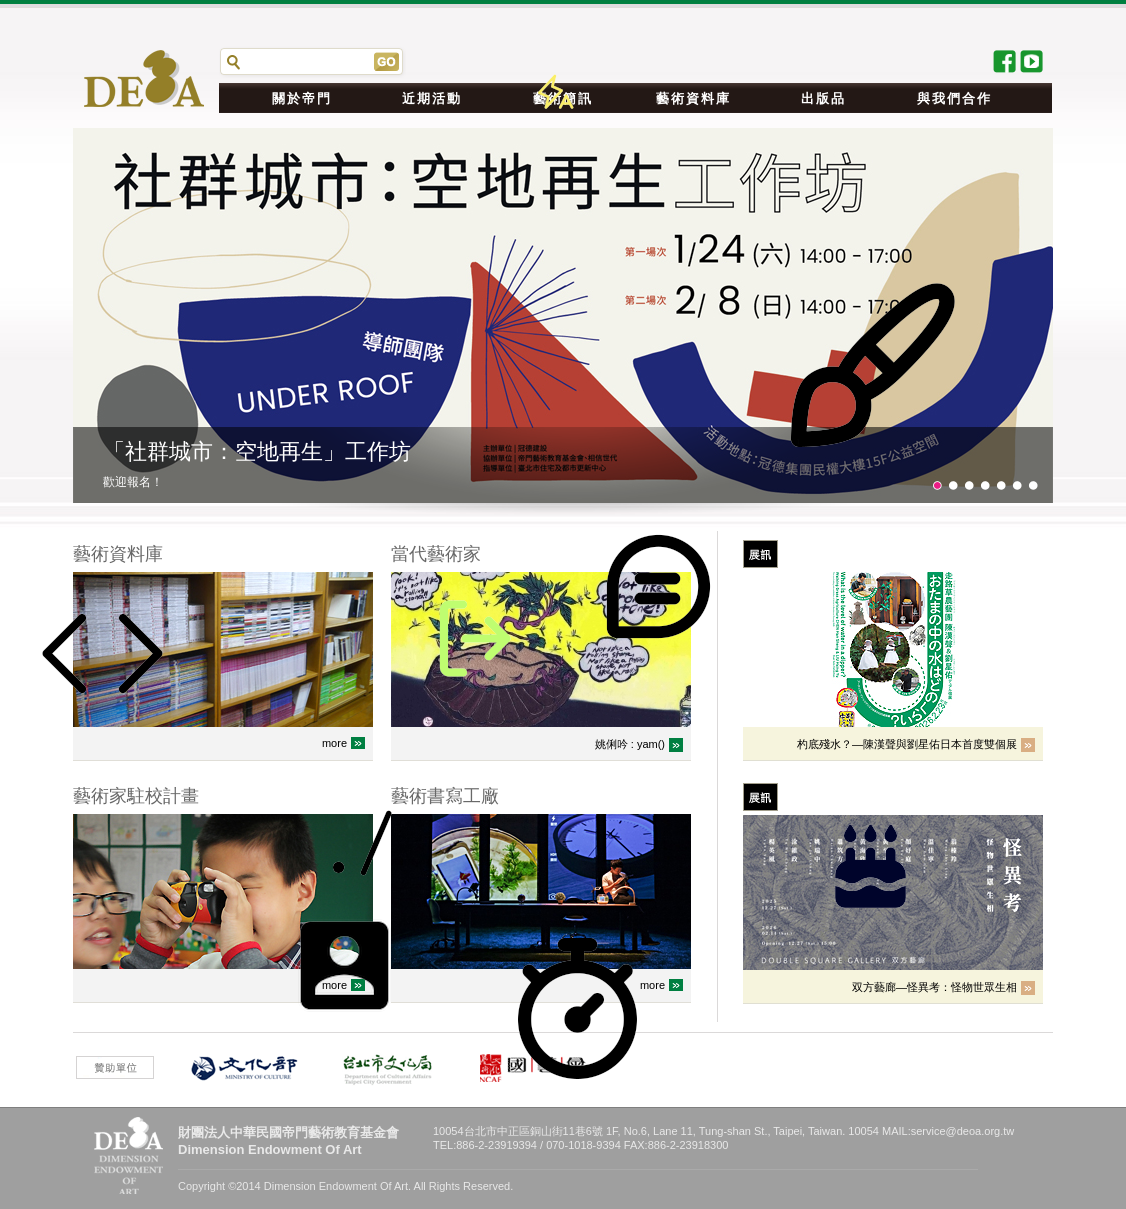 This screenshot has height=1209, width=1126. I want to click on access your account or profile, so click(344, 965).